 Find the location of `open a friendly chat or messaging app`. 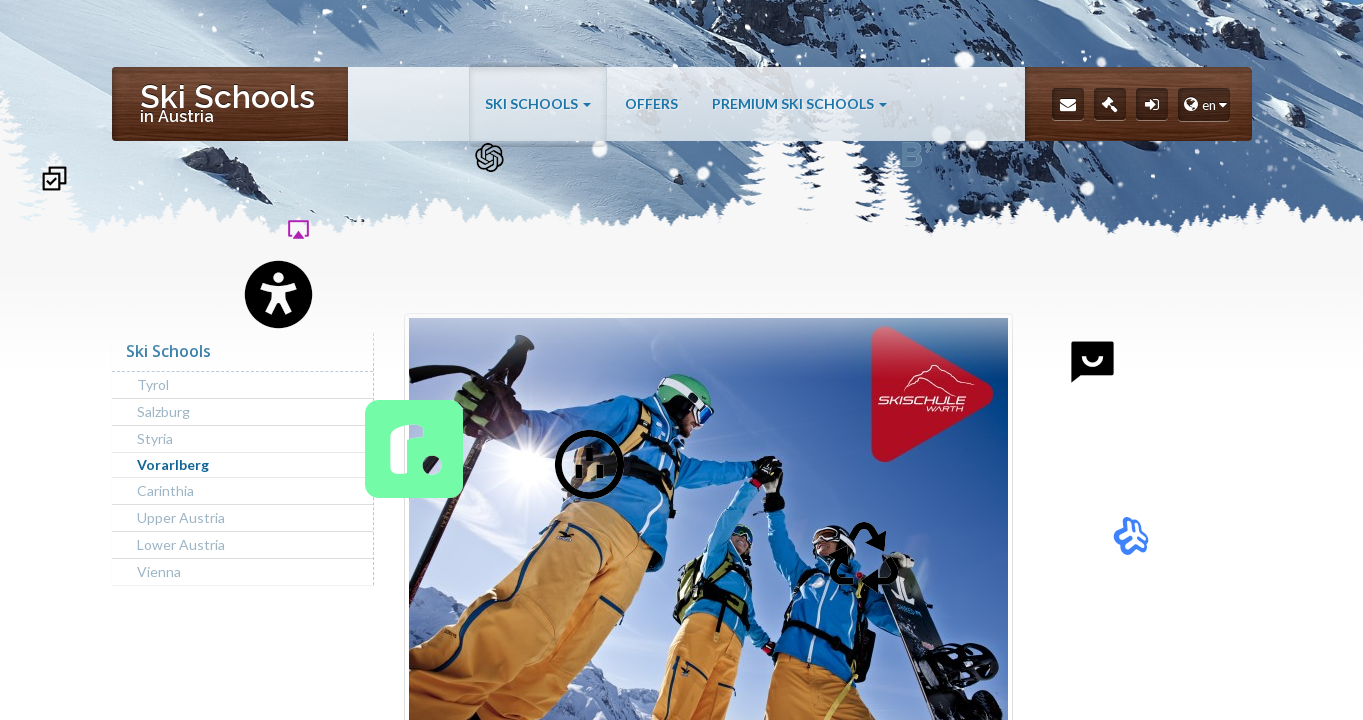

open a friendly chat or messaging app is located at coordinates (1092, 360).